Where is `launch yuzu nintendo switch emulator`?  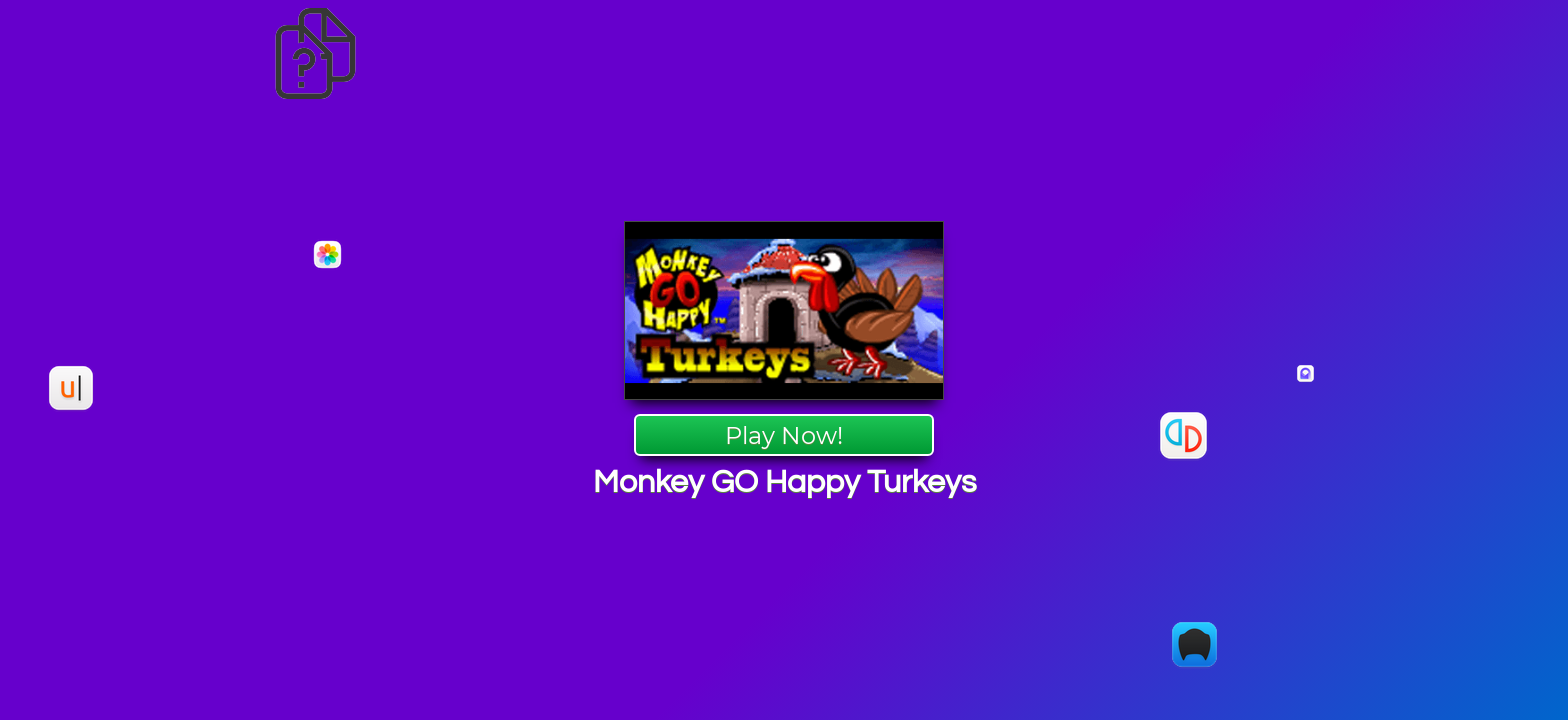
launch yuzu nintendo switch emulator is located at coordinates (1183, 435).